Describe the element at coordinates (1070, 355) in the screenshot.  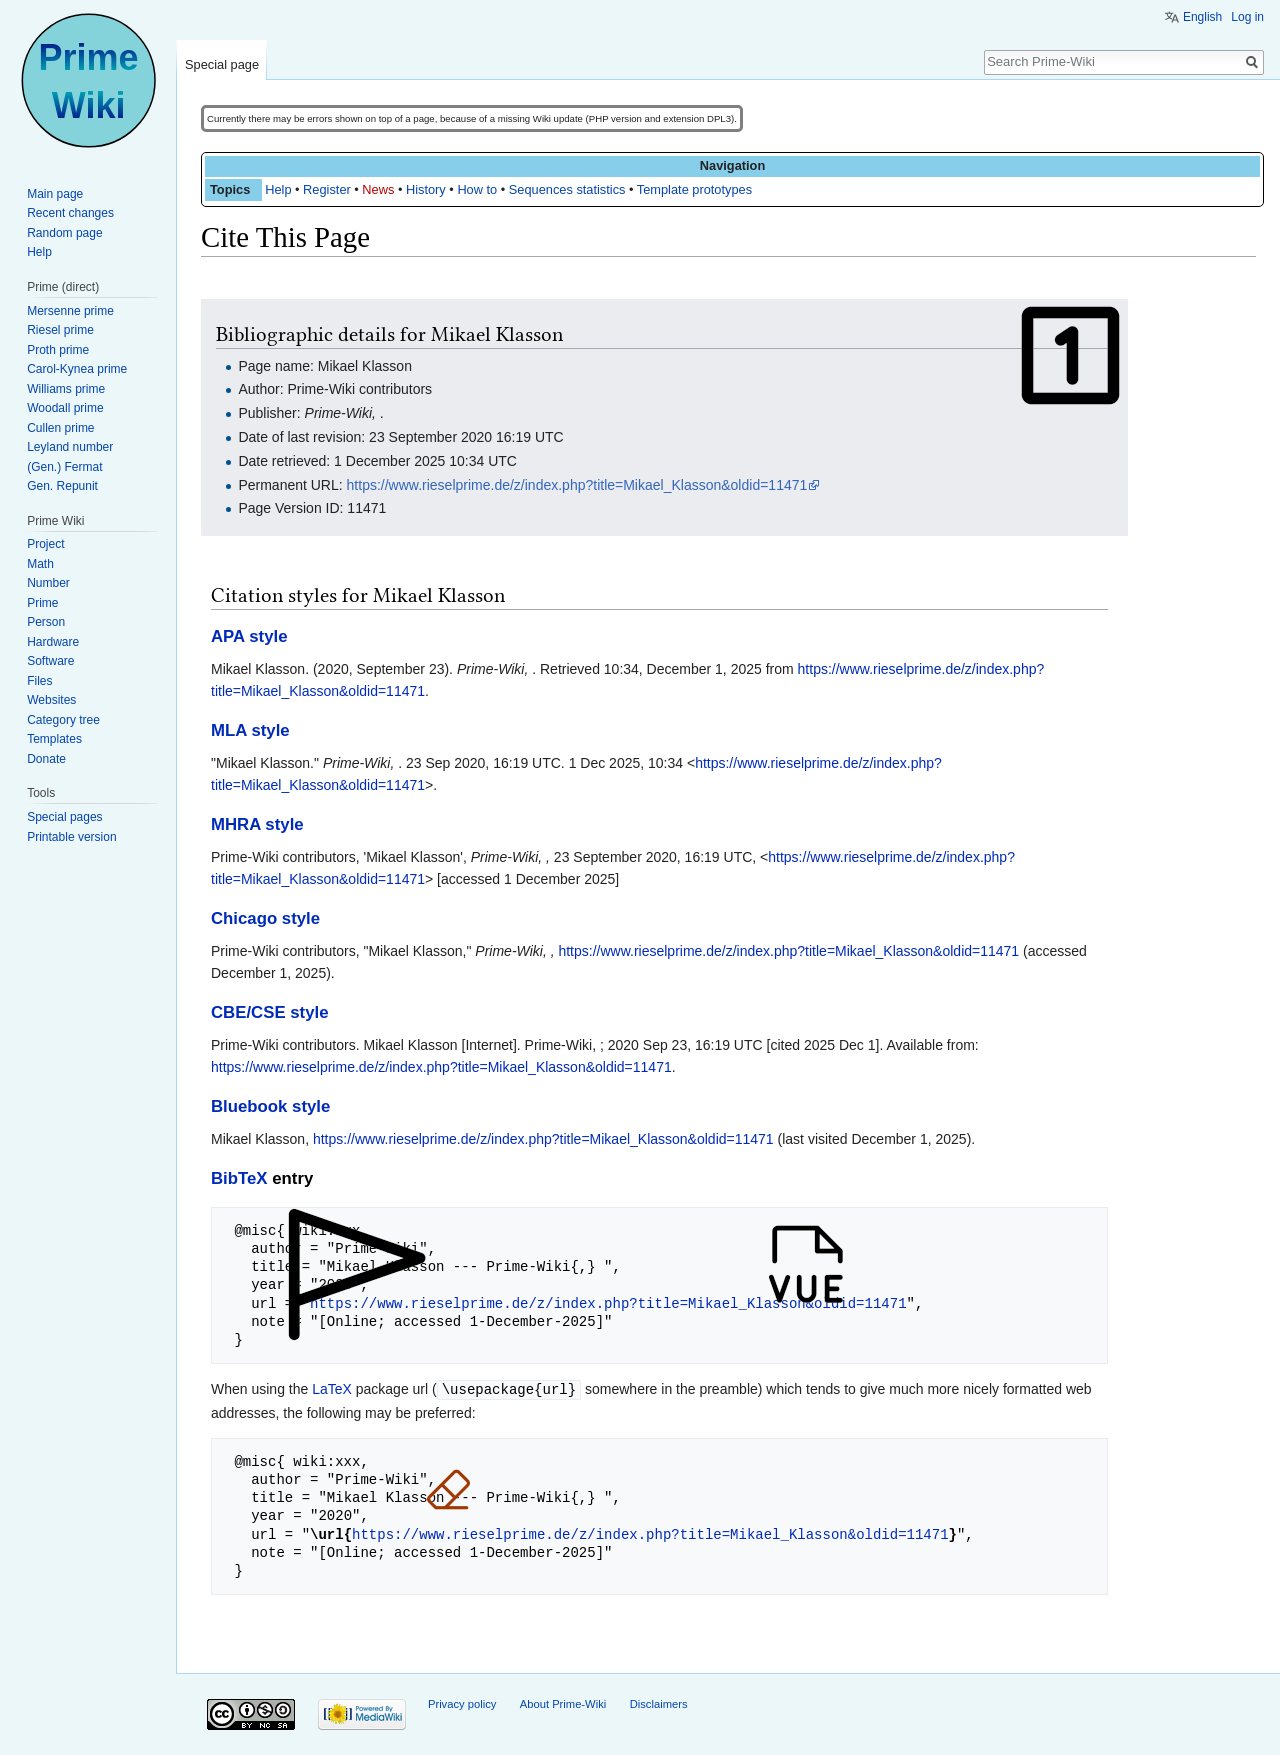
I see `indicates first step in a sequence or process` at that location.